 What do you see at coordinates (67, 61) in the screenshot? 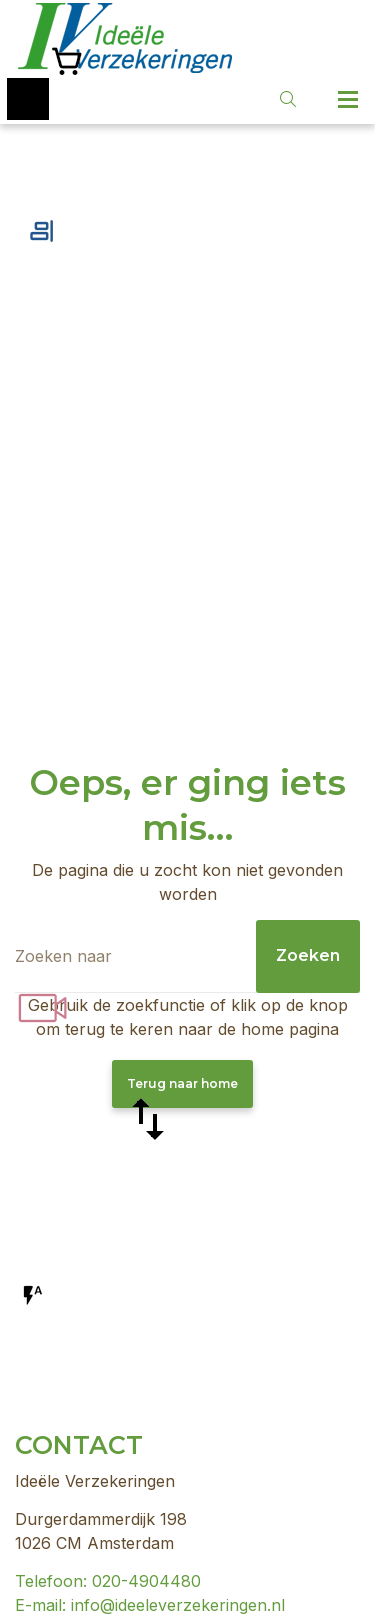
I see `view your shopping cart` at bounding box center [67, 61].